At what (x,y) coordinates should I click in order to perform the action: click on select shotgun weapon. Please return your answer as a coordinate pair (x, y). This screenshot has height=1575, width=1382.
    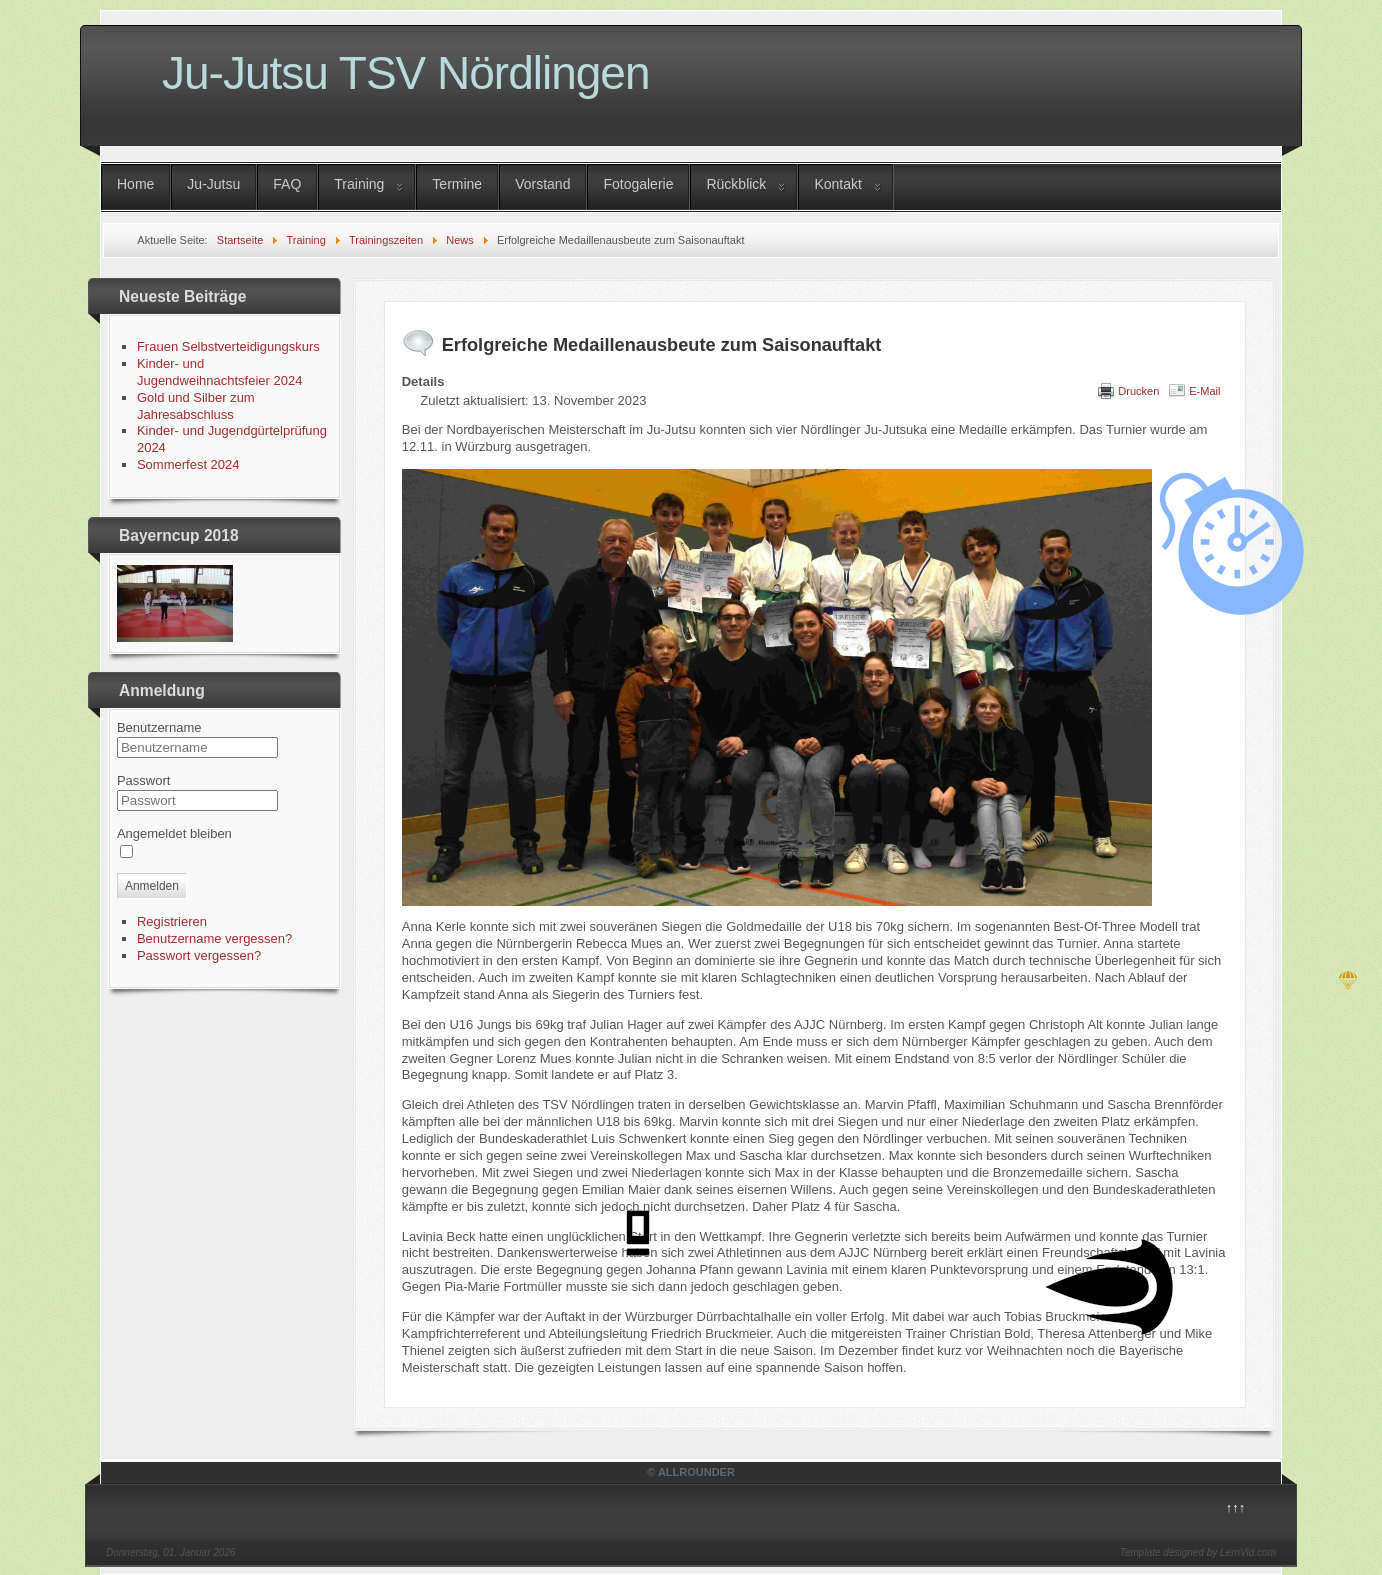
    Looking at the image, I should click on (638, 1233).